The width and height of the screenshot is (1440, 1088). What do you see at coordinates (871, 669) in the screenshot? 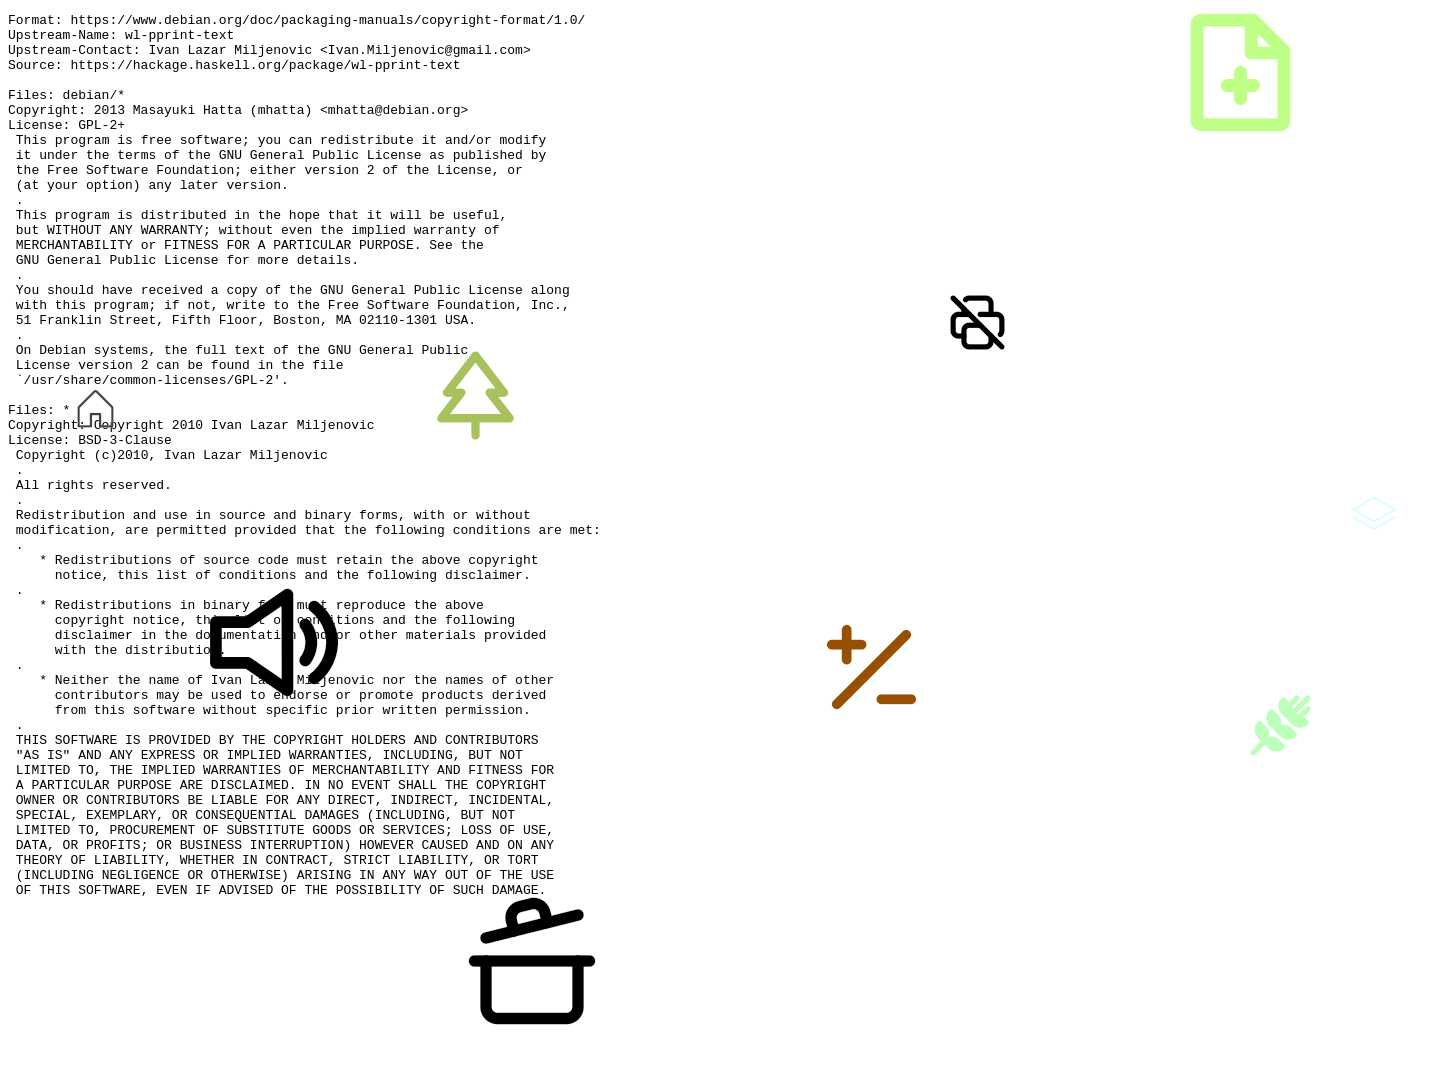
I see `toggle between adding and subtracting values` at bounding box center [871, 669].